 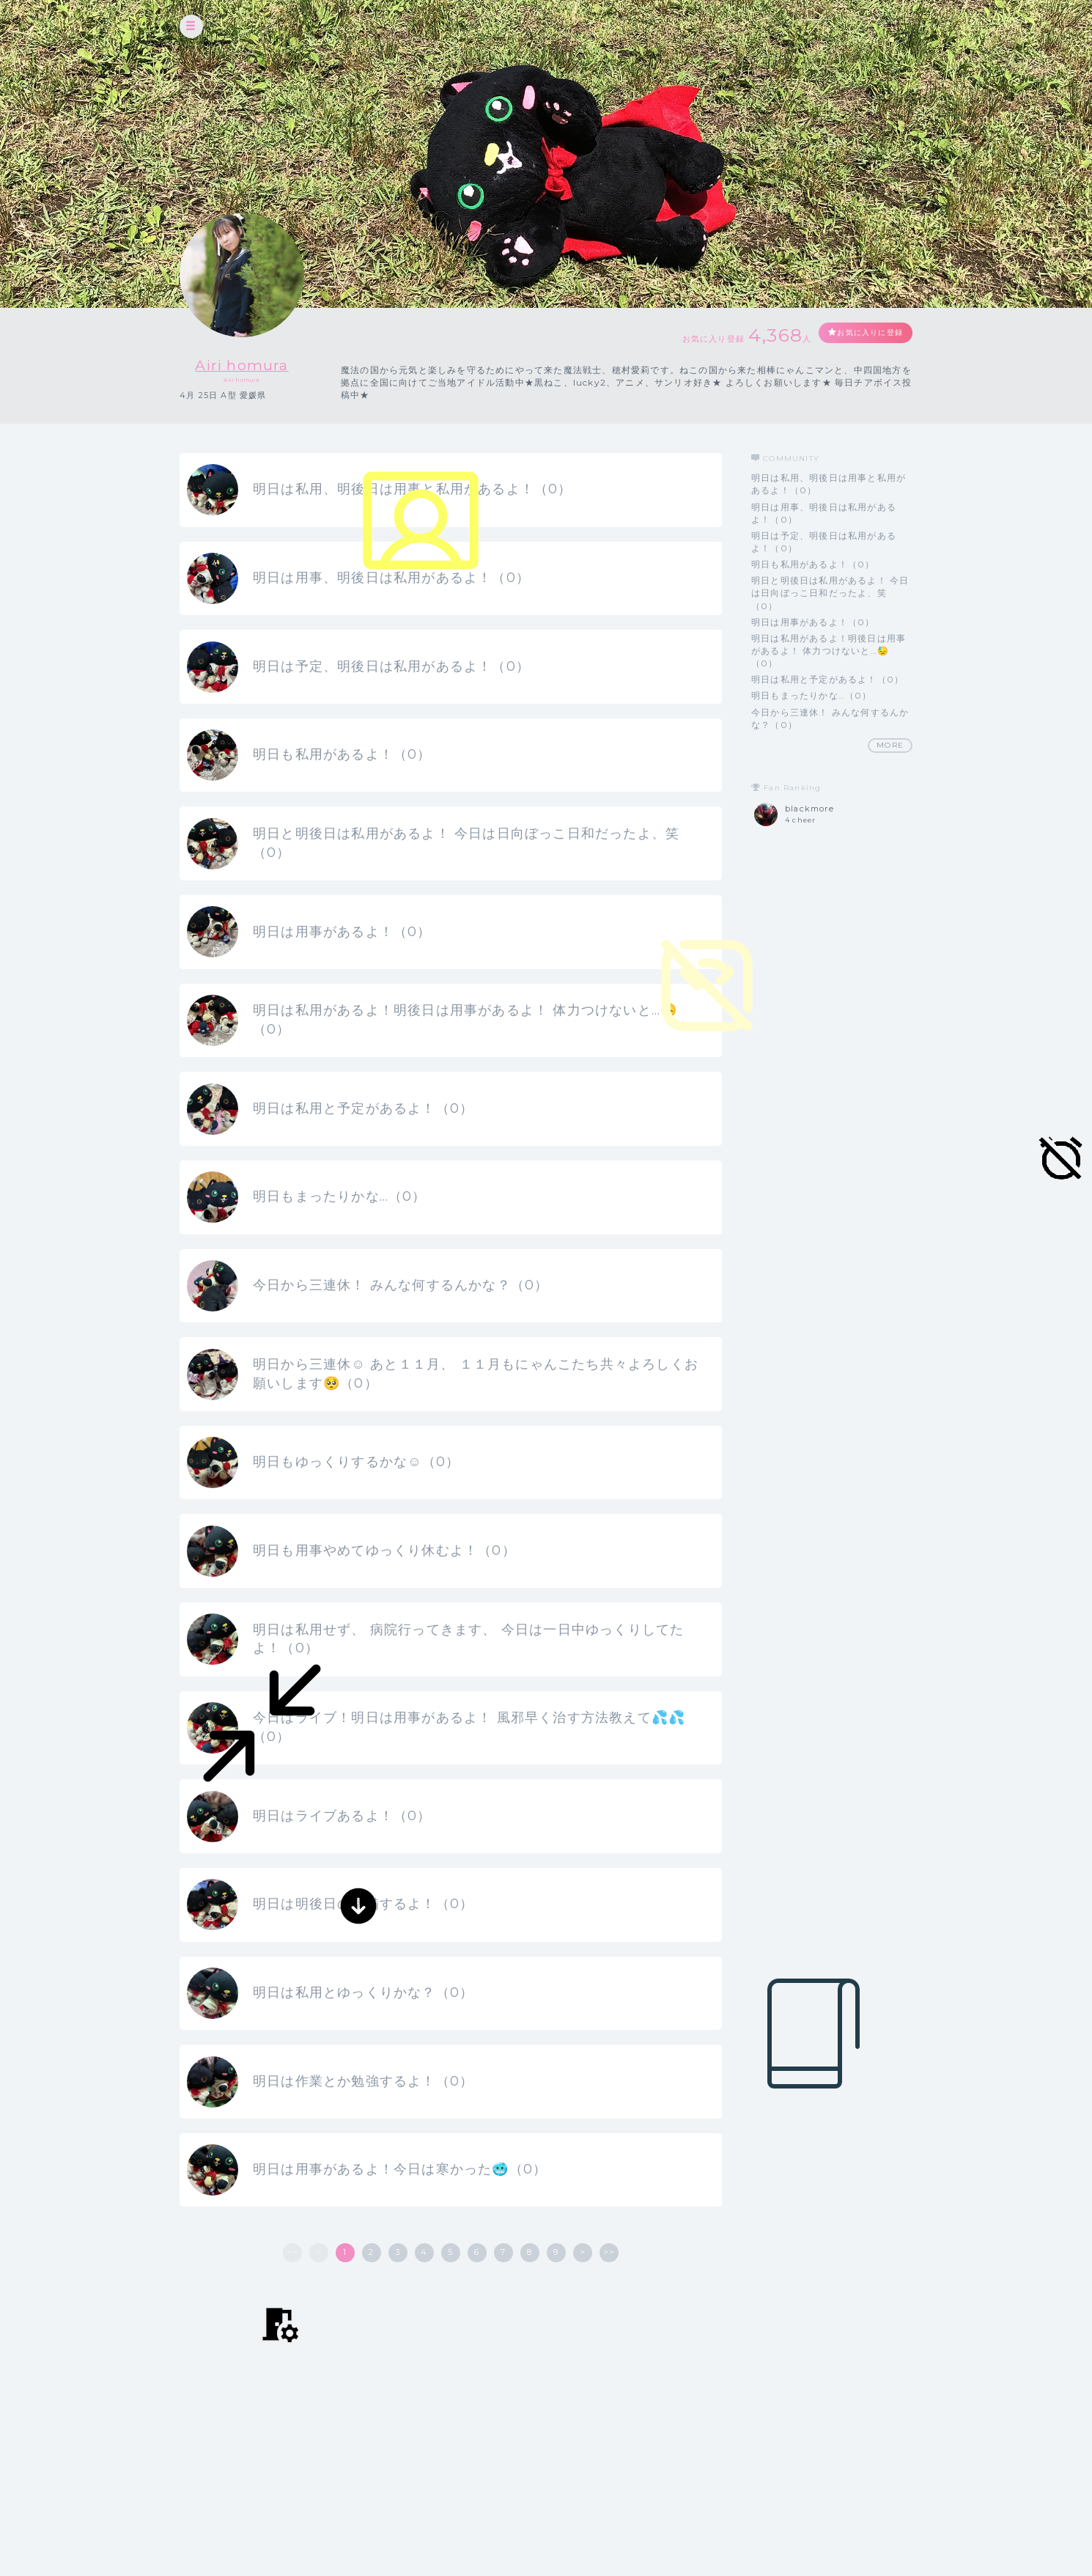 I want to click on indicates scaling or resizing is disabled, so click(x=707, y=985).